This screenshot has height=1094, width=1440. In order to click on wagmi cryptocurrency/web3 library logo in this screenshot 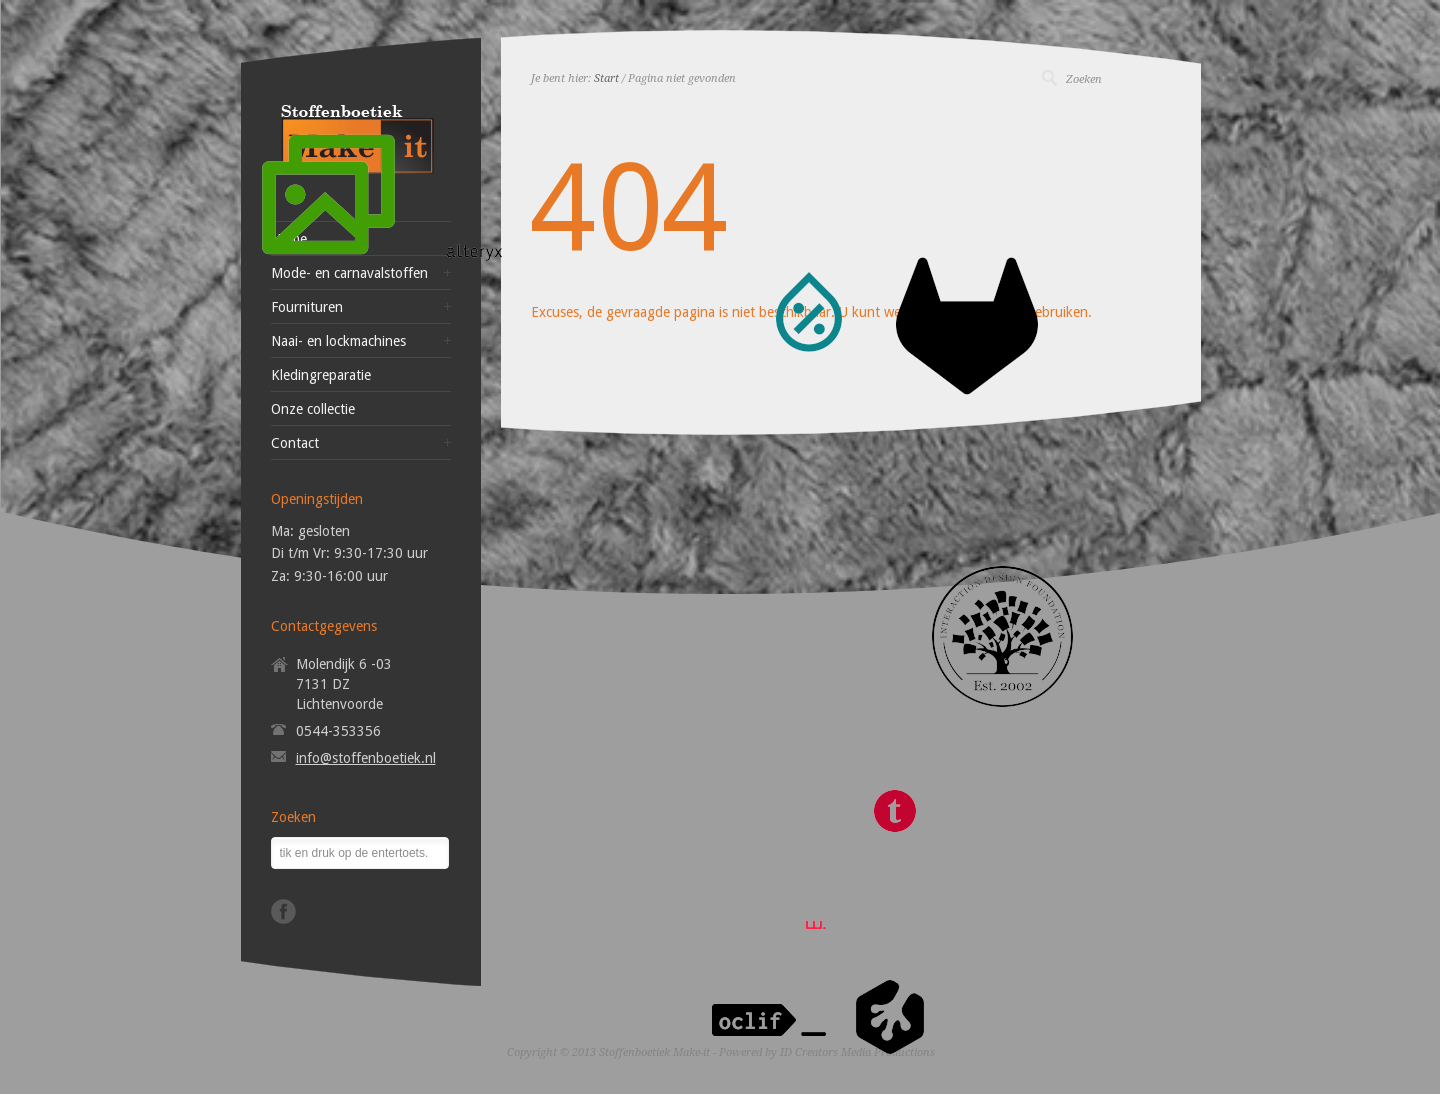, I will do `click(816, 925)`.